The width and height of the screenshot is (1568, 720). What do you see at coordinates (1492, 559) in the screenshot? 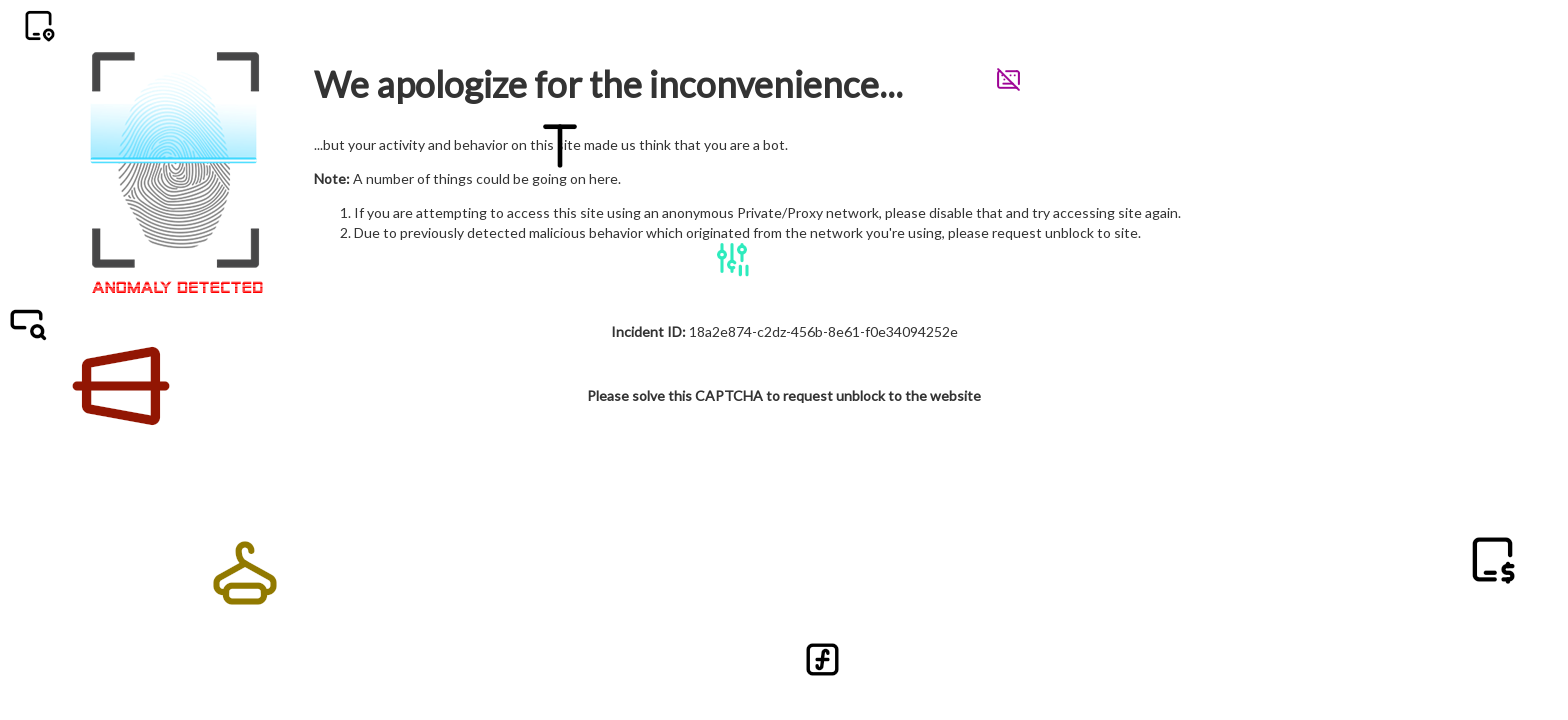
I see `view tablet payment or pricing options` at bounding box center [1492, 559].